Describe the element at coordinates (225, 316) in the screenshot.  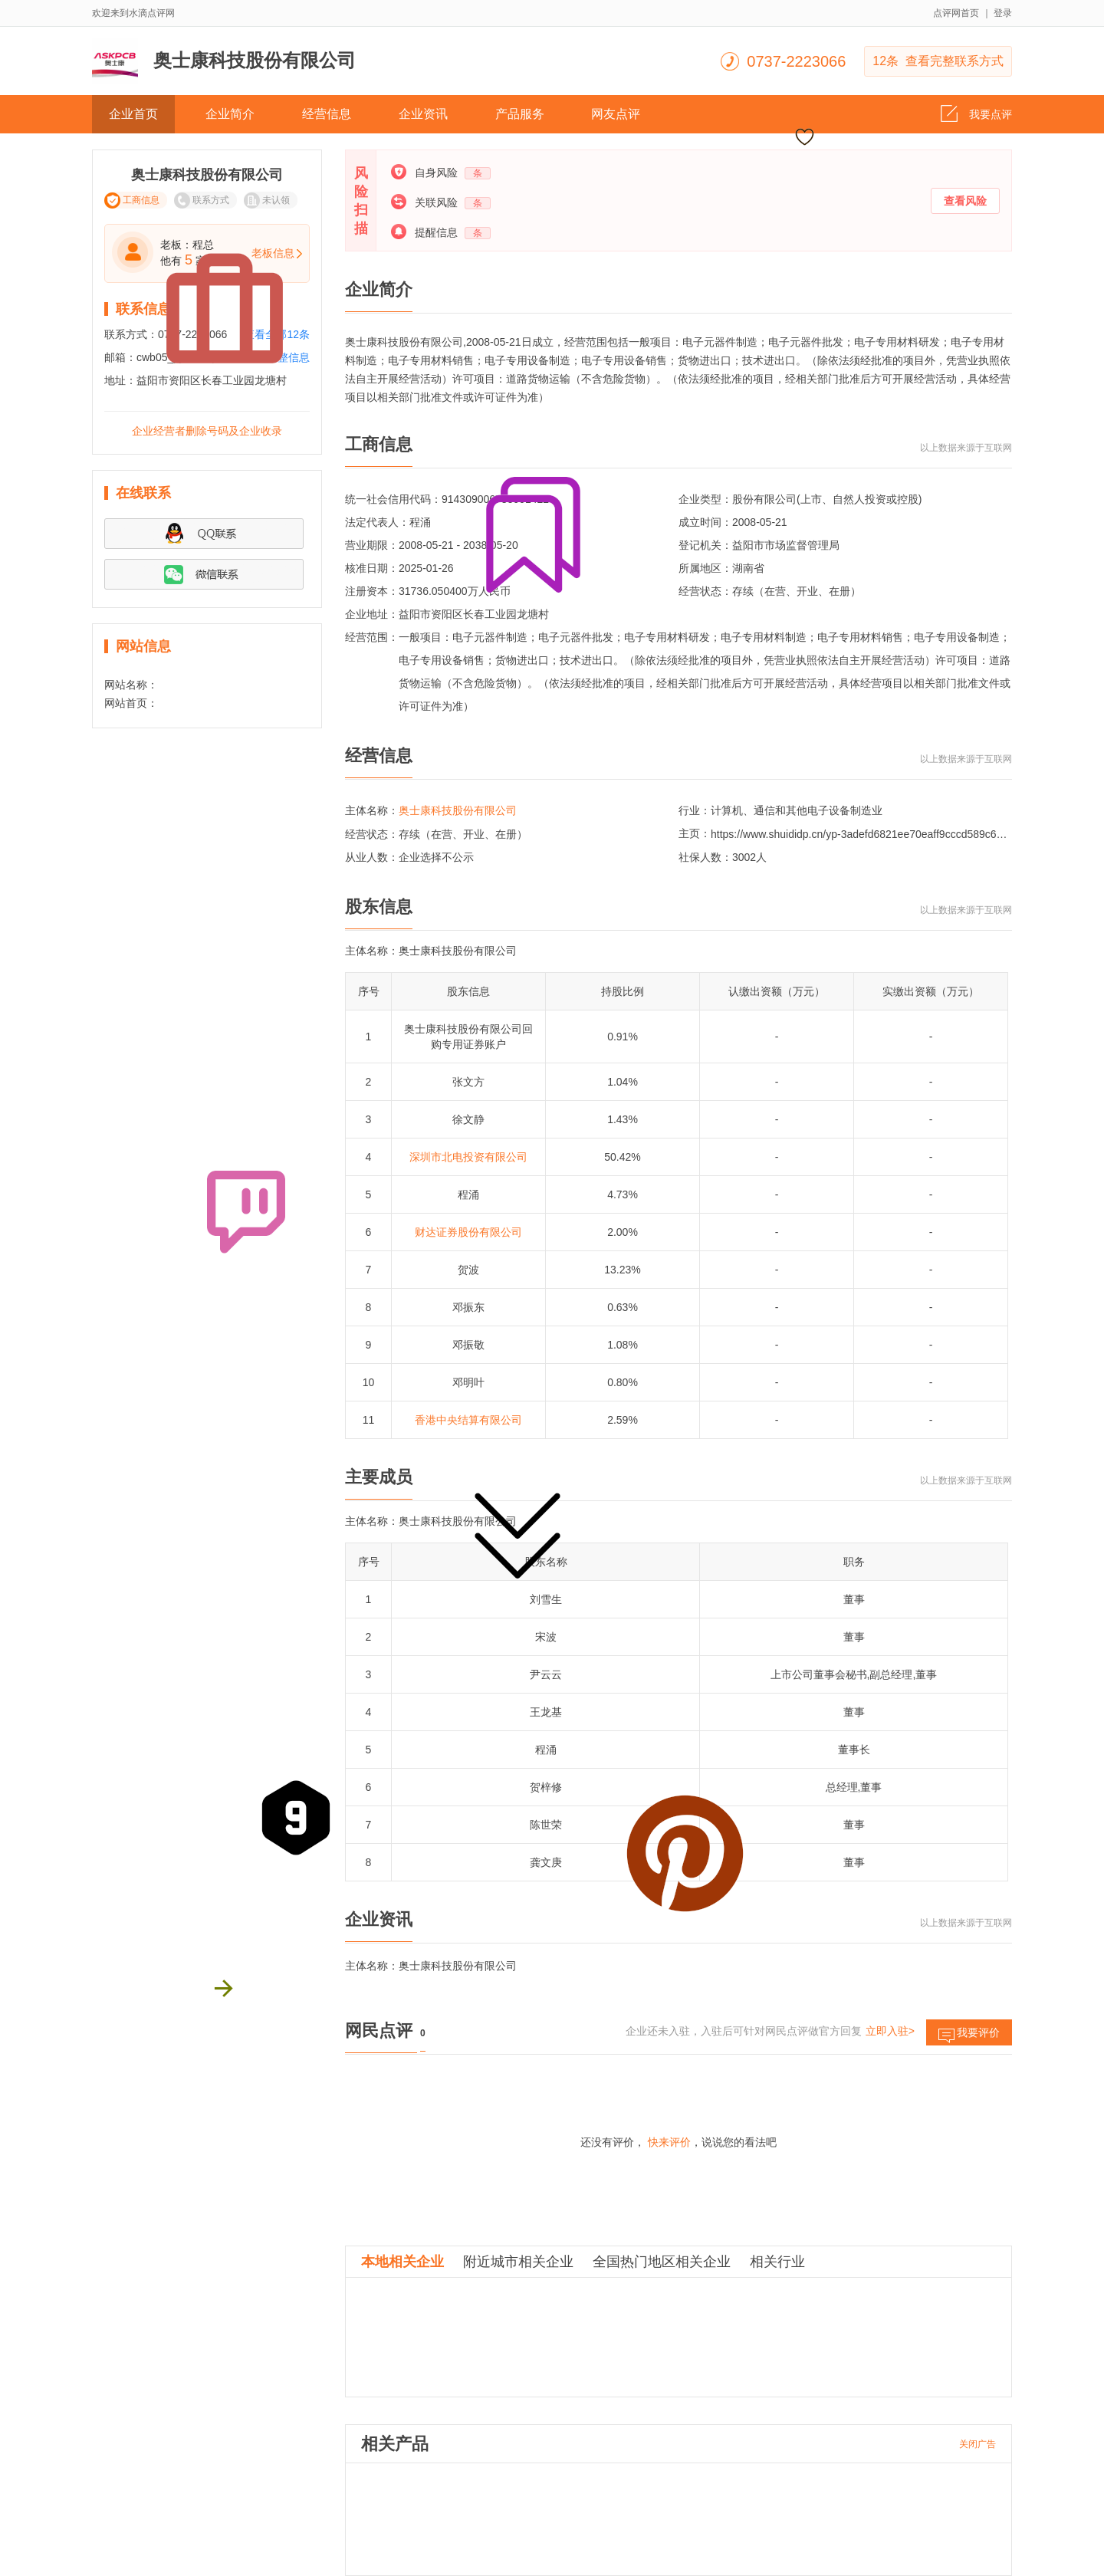
I see `access travel or trip planning features` at that location.